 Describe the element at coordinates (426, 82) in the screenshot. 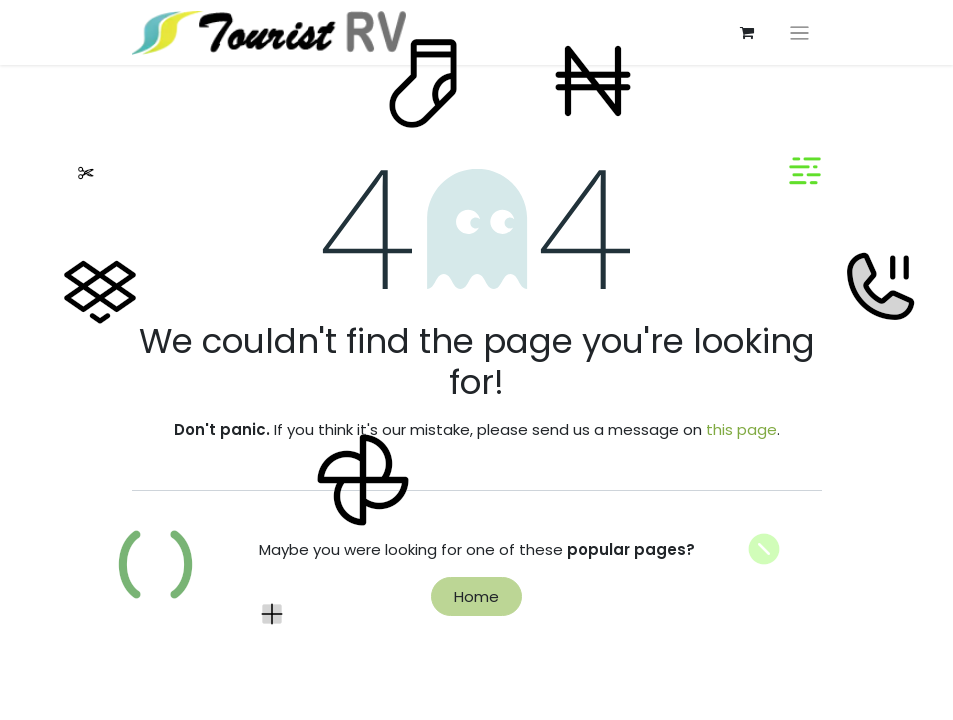

I see `browse clothing or apparel items` at that location.